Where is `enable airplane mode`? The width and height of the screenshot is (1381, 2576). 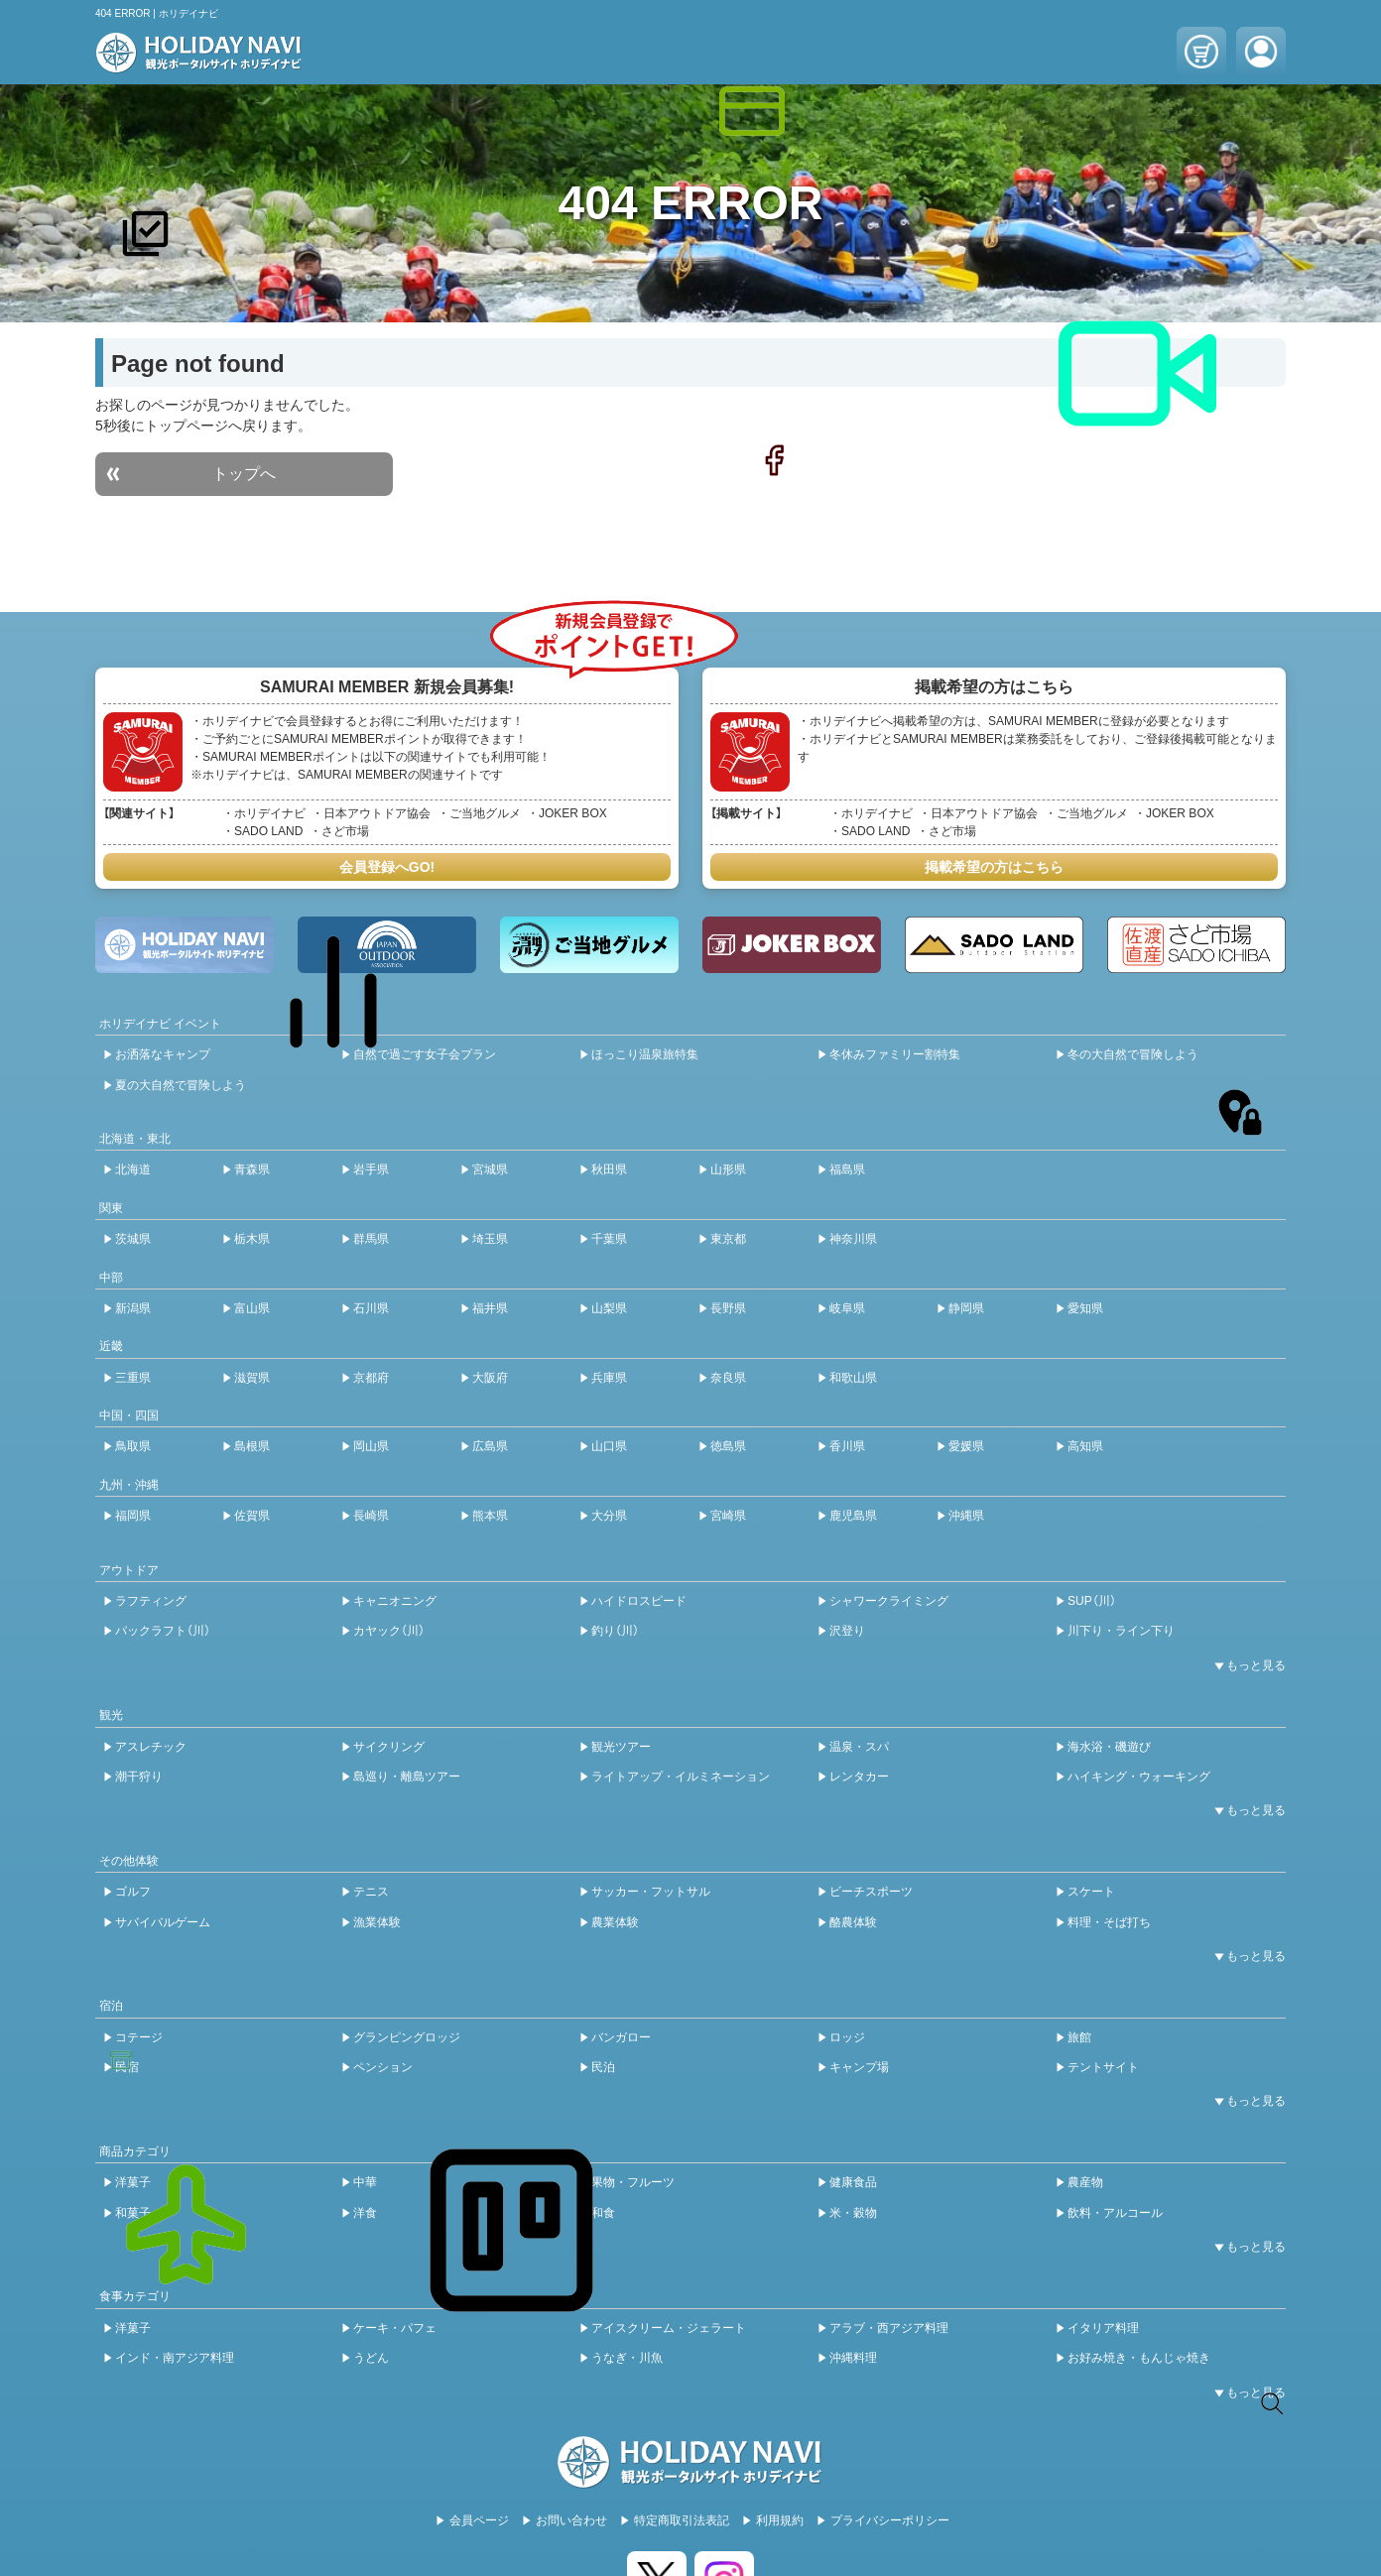 enable airplane mode is located at coordinates (186, 2224).